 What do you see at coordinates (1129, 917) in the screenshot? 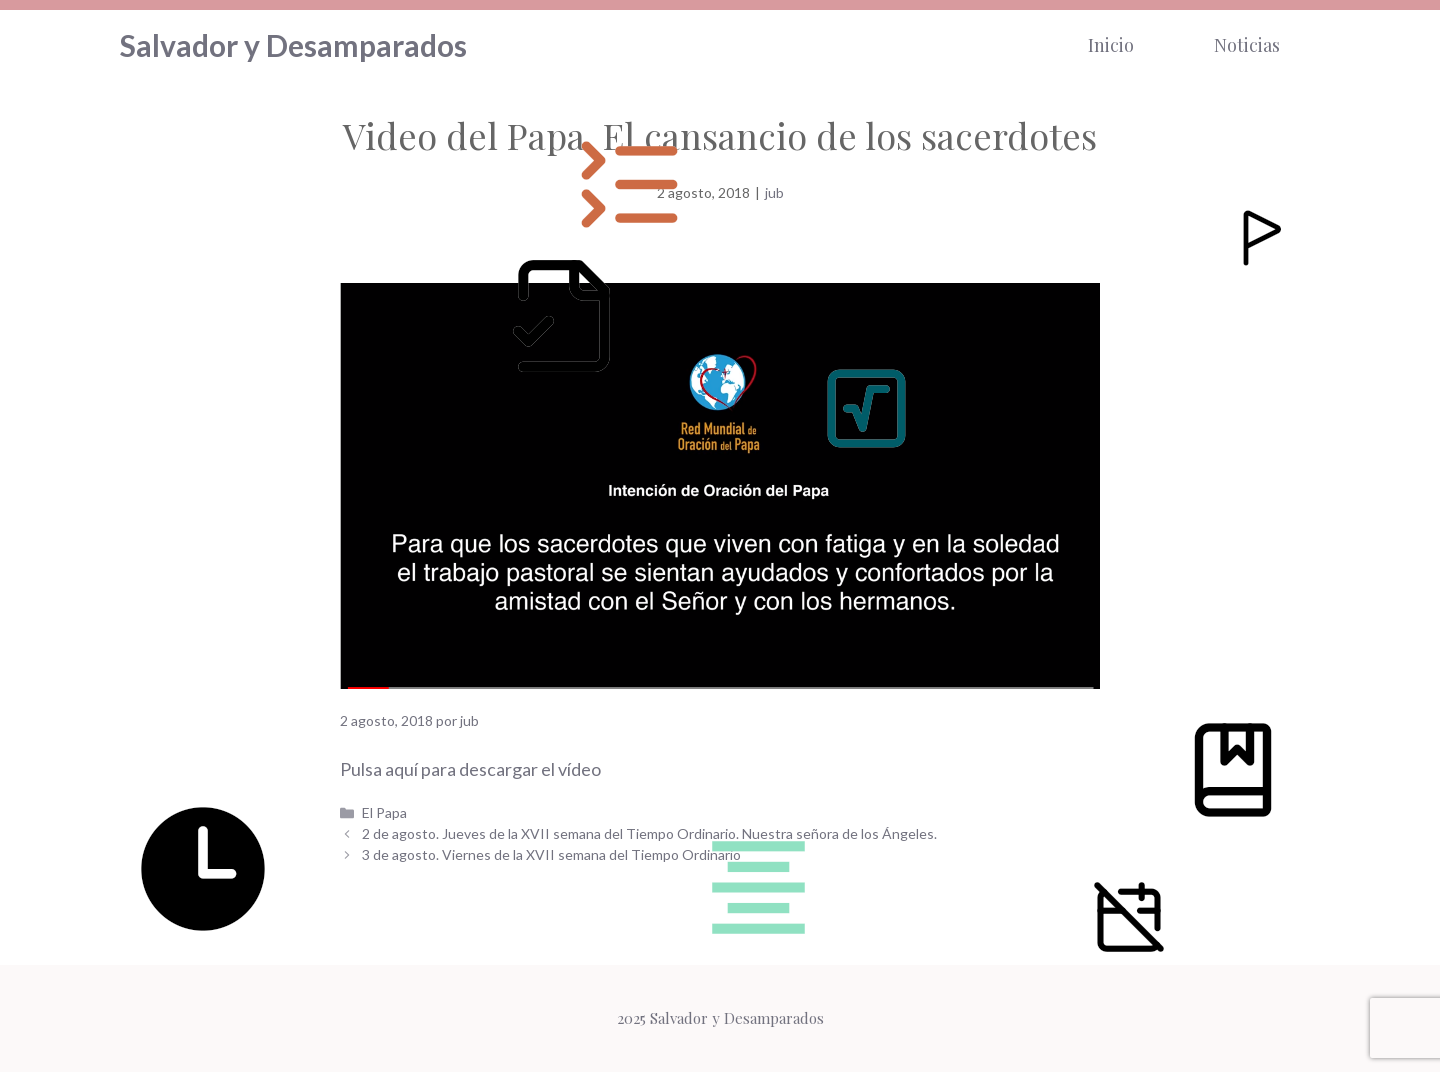
I see `disable calendar or scheduling feature` at bounding box center [1129, 917].